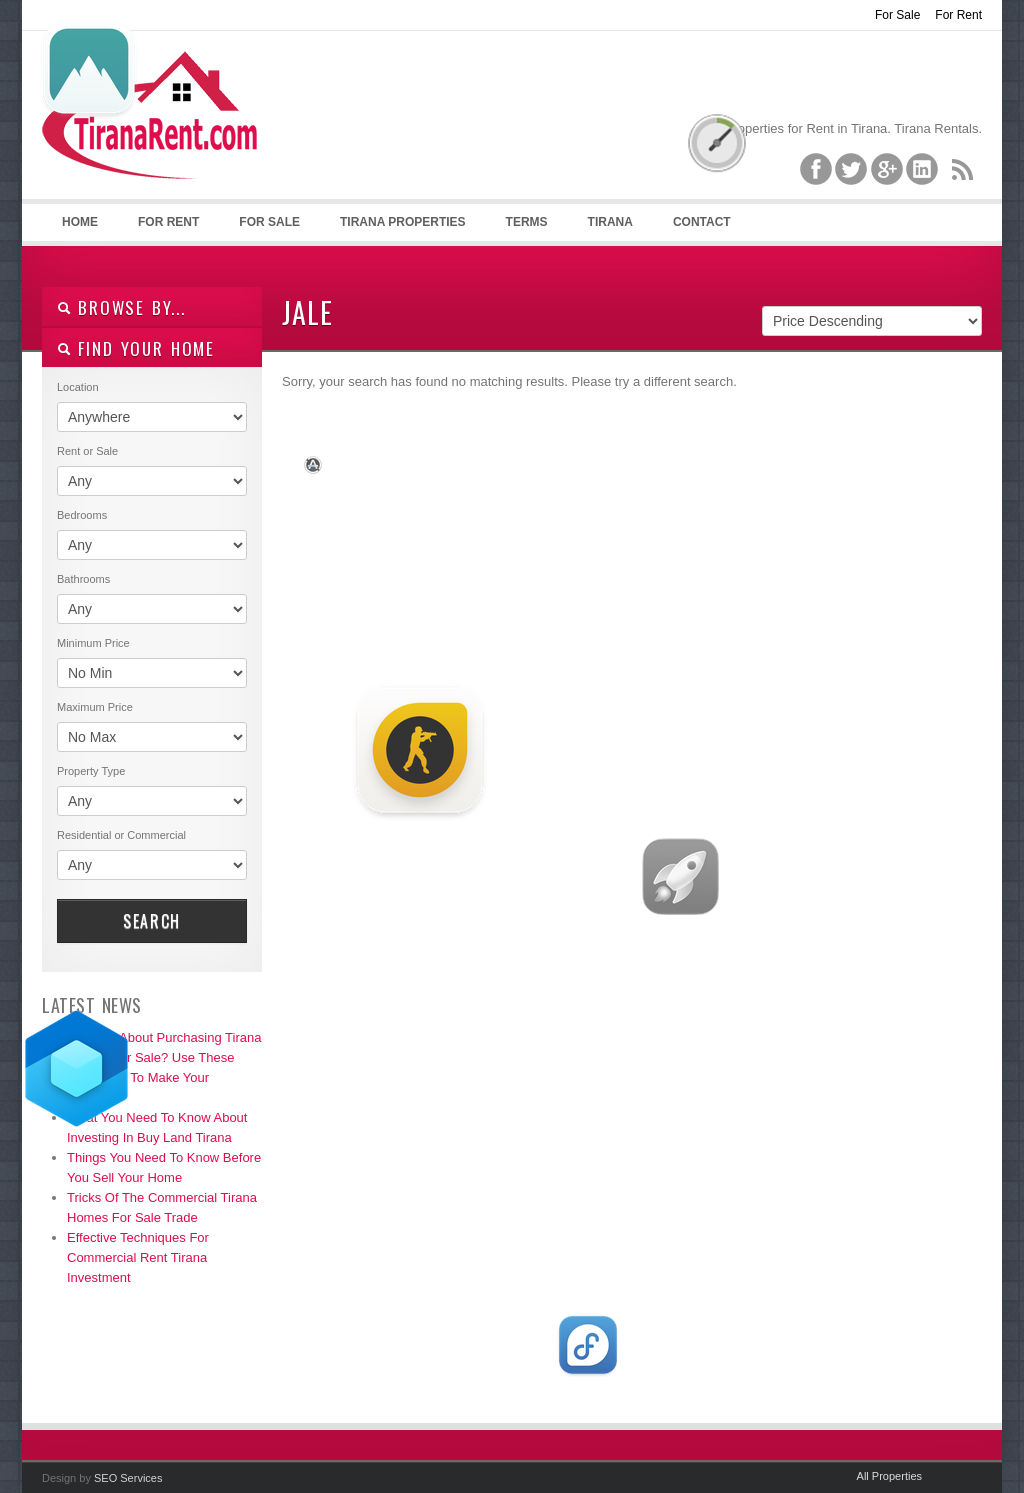 The height and width of the screenshot is (1493, 1024). What do you see at coordinates (588, 1345) in the screenshot?
I see `open the fedora linux application` at bounding box center [588, 1345].